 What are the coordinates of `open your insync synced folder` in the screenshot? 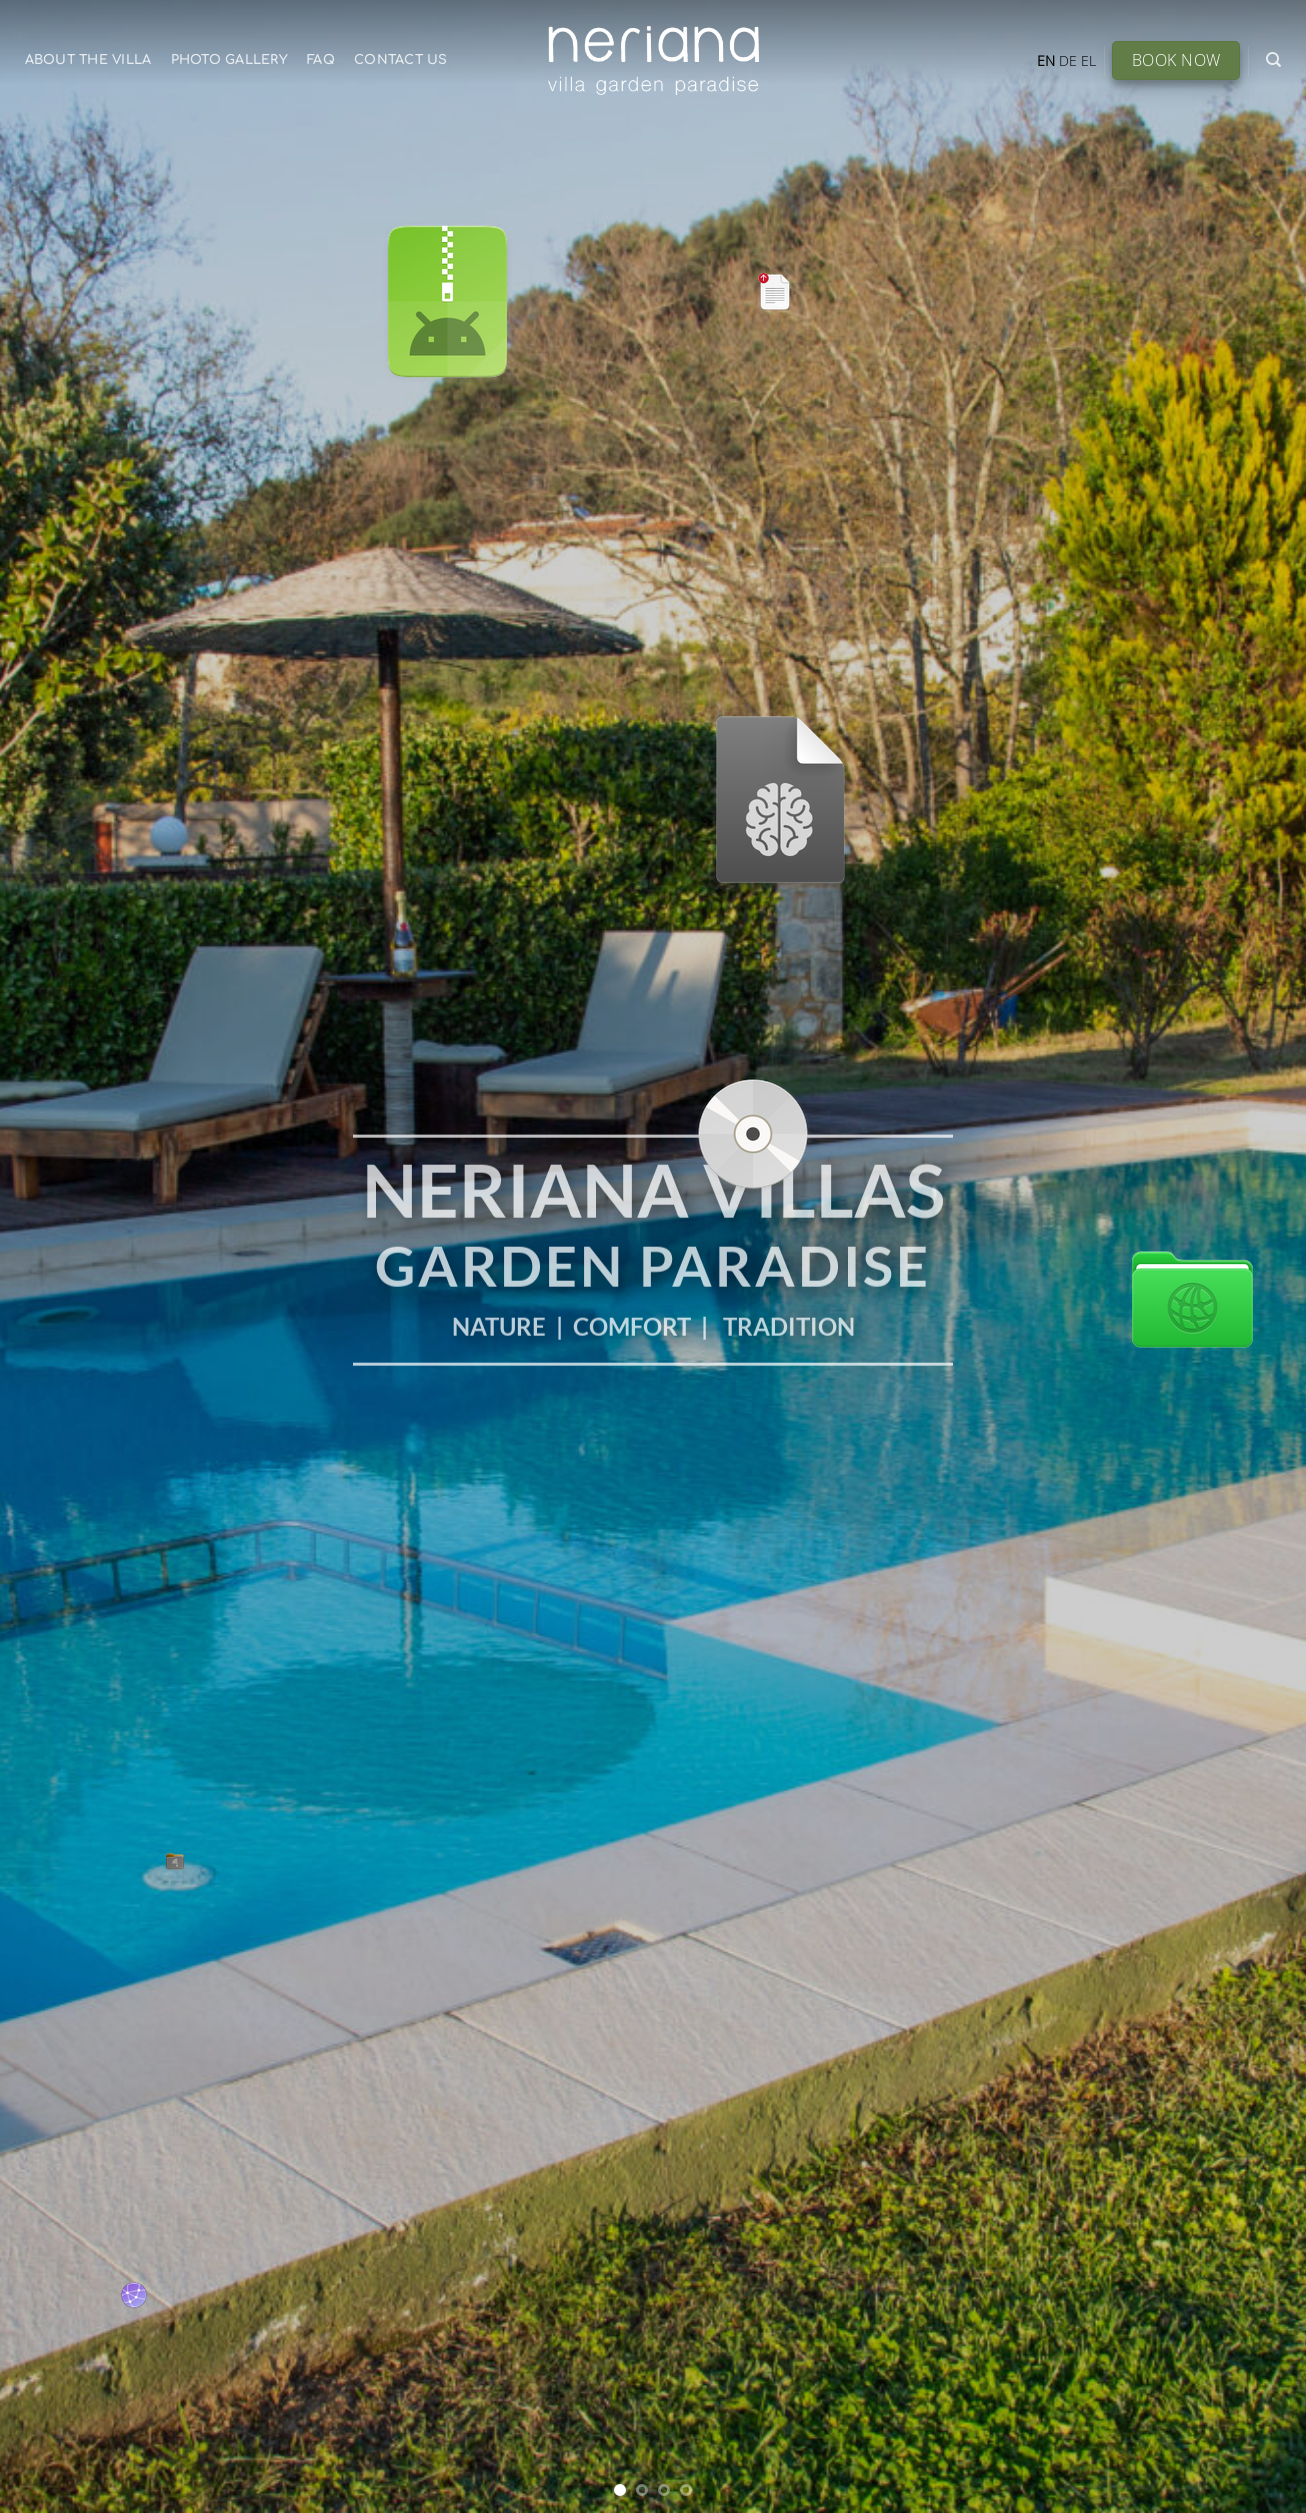 It's located at (175, 1861).